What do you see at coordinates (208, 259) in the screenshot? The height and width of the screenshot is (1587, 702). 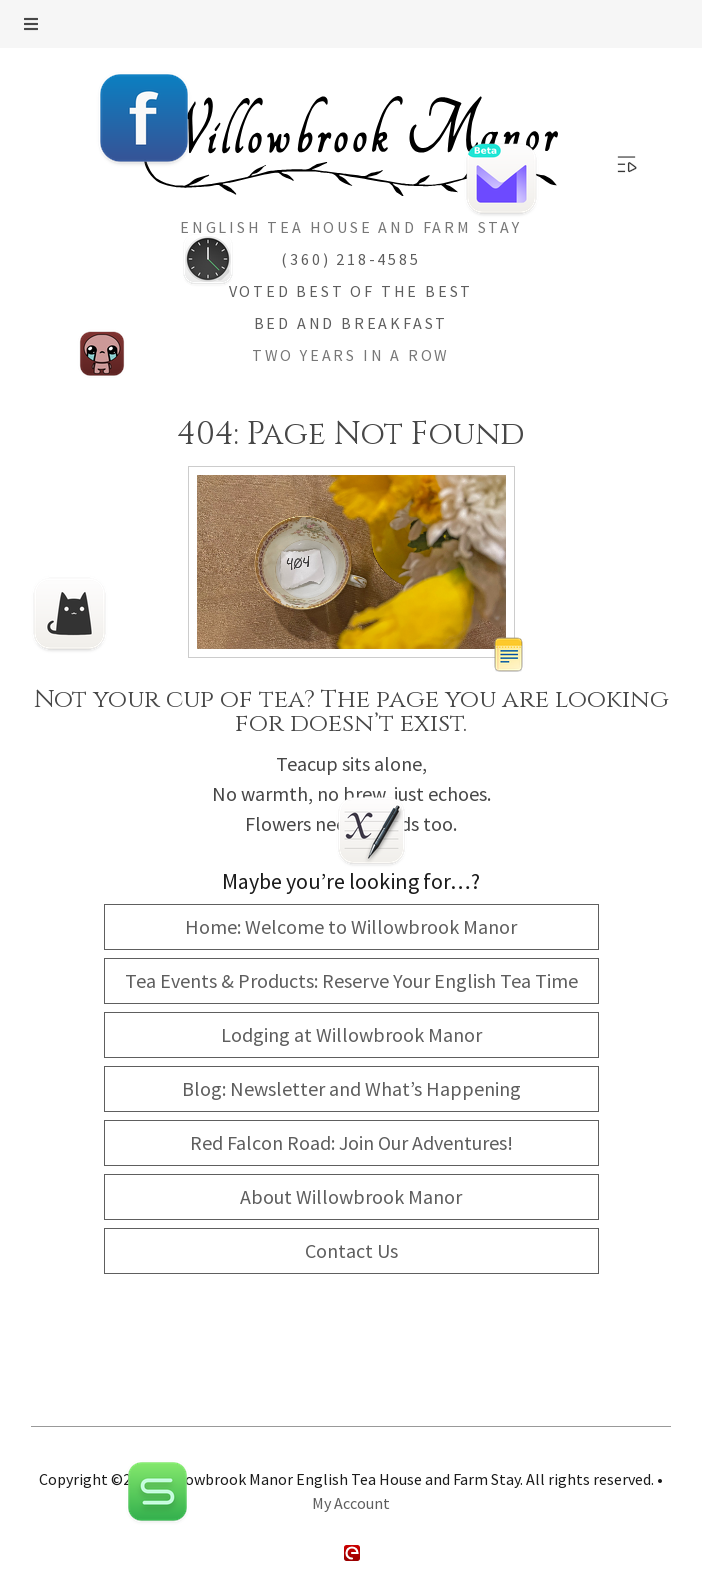 I see `open go for it productivity app` at bounding box center [208, 259].